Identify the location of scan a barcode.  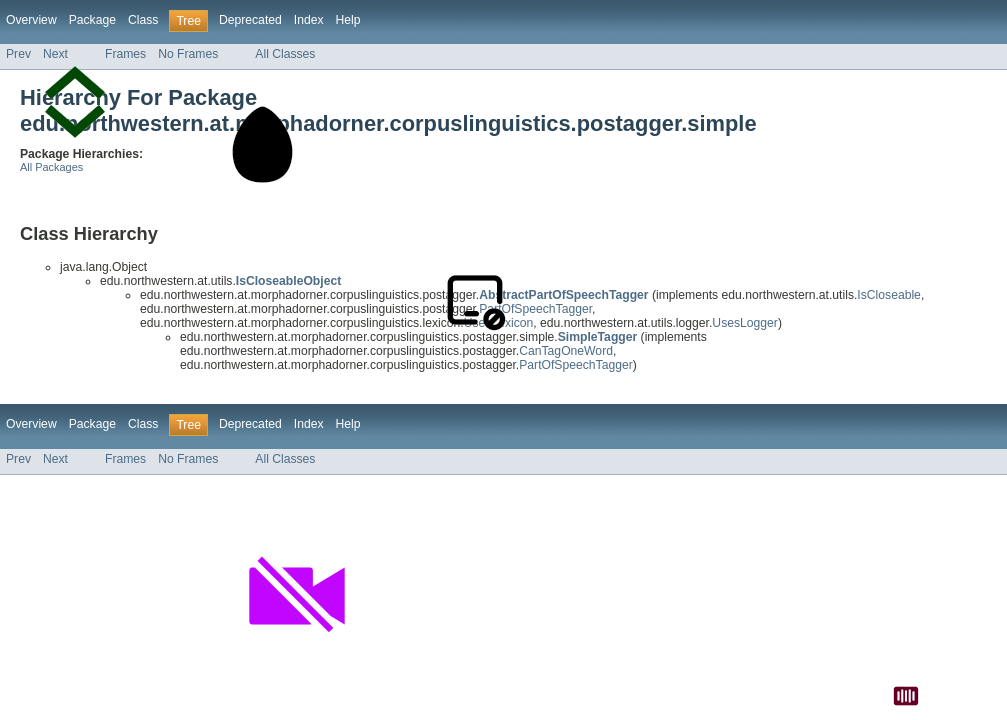
(906, 696).